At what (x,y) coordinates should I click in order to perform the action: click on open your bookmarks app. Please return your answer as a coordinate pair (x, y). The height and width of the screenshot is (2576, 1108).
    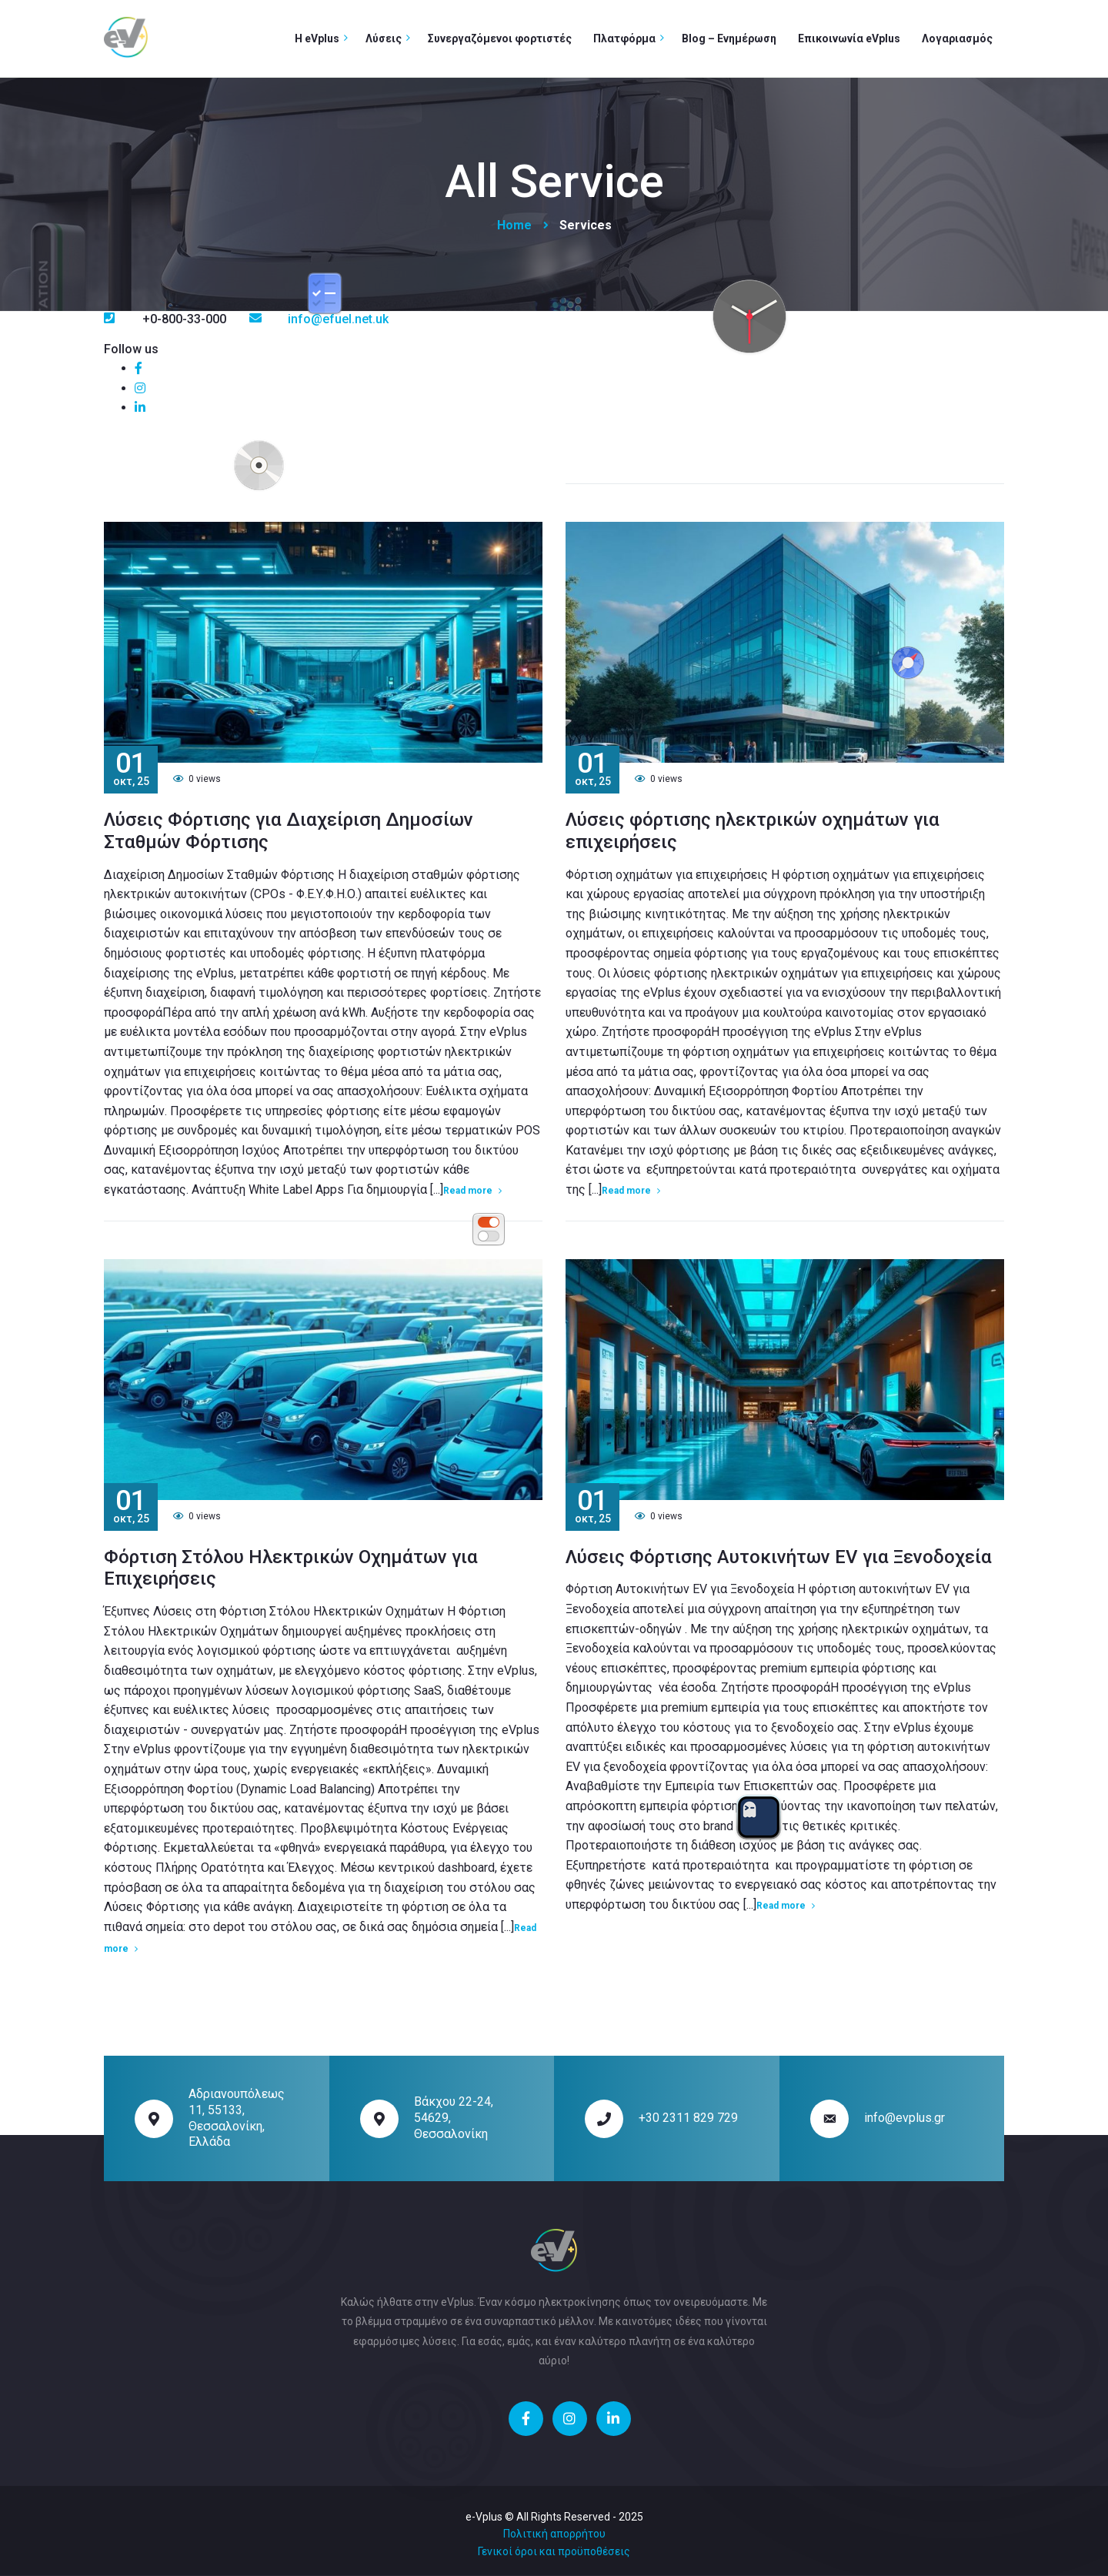
    Looking at the image, I should click on (325, 293).